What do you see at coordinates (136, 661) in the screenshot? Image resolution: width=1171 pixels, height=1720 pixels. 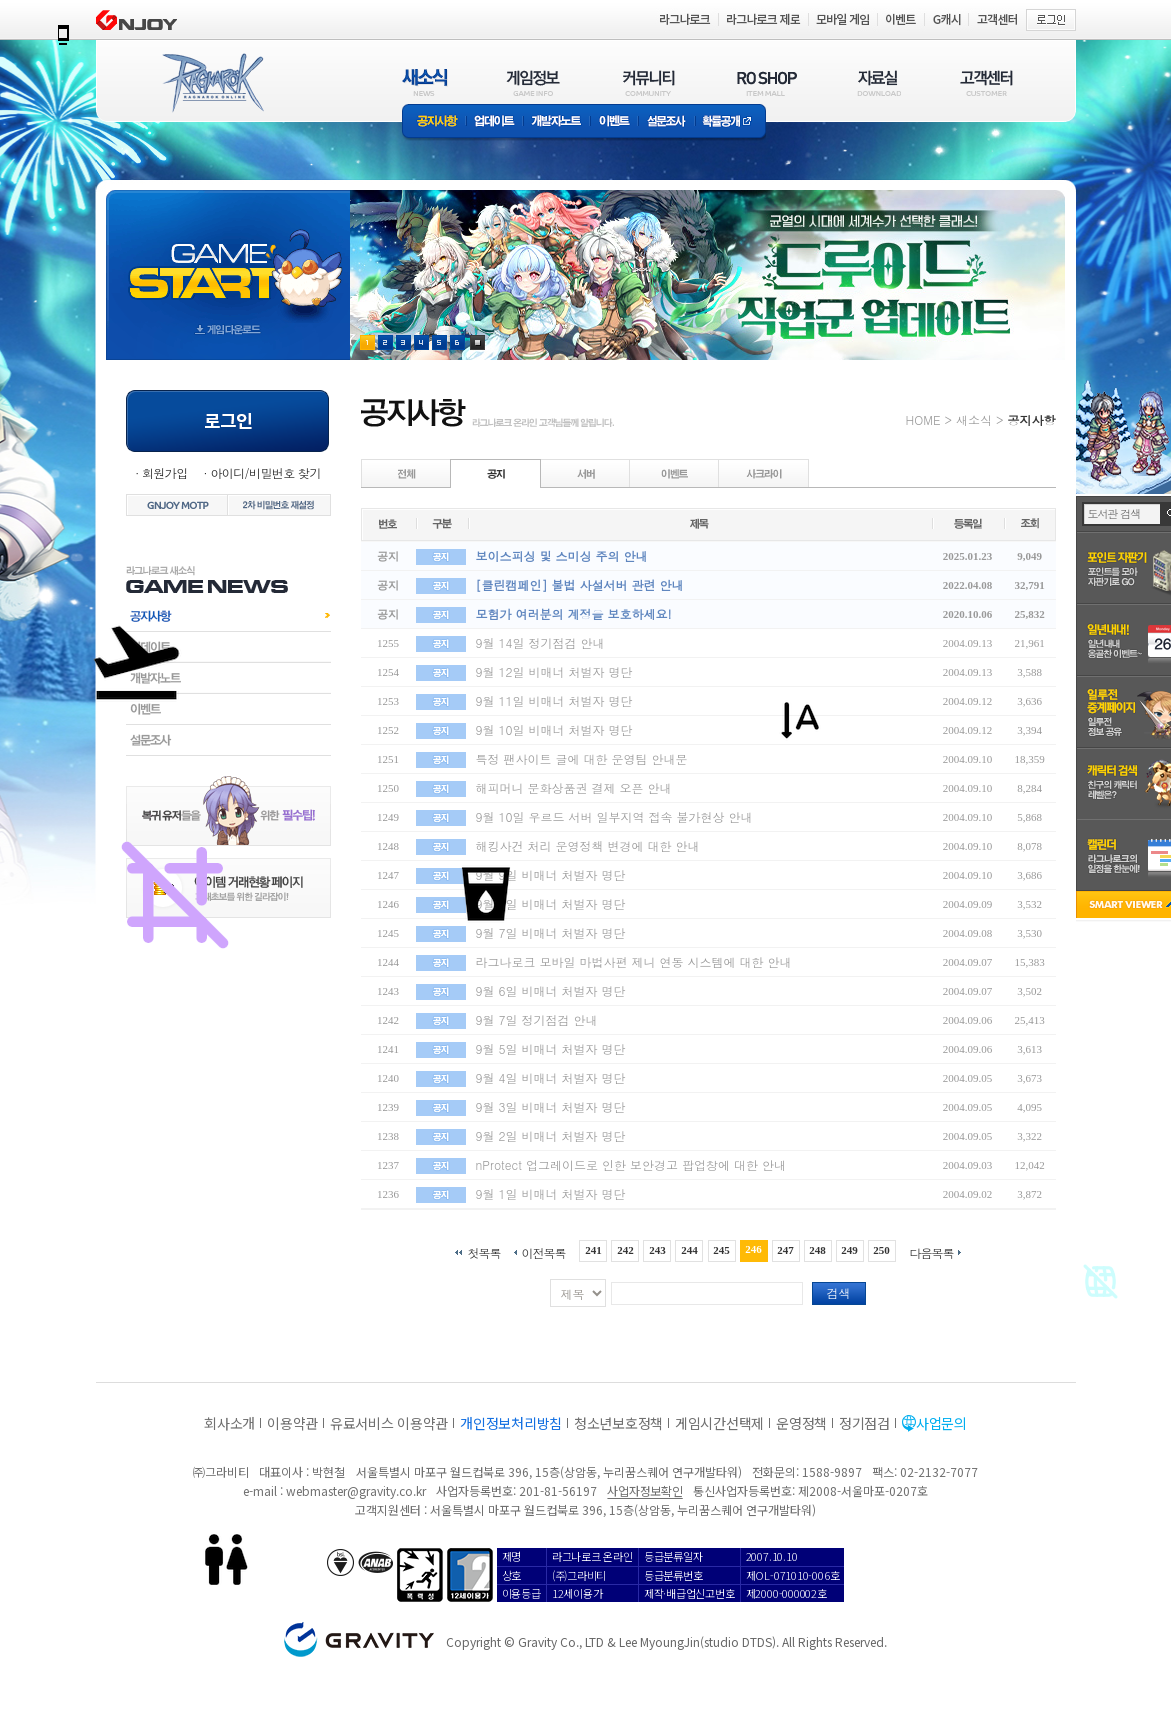 I see `view flight departure information` at bounding box center [136, 661].